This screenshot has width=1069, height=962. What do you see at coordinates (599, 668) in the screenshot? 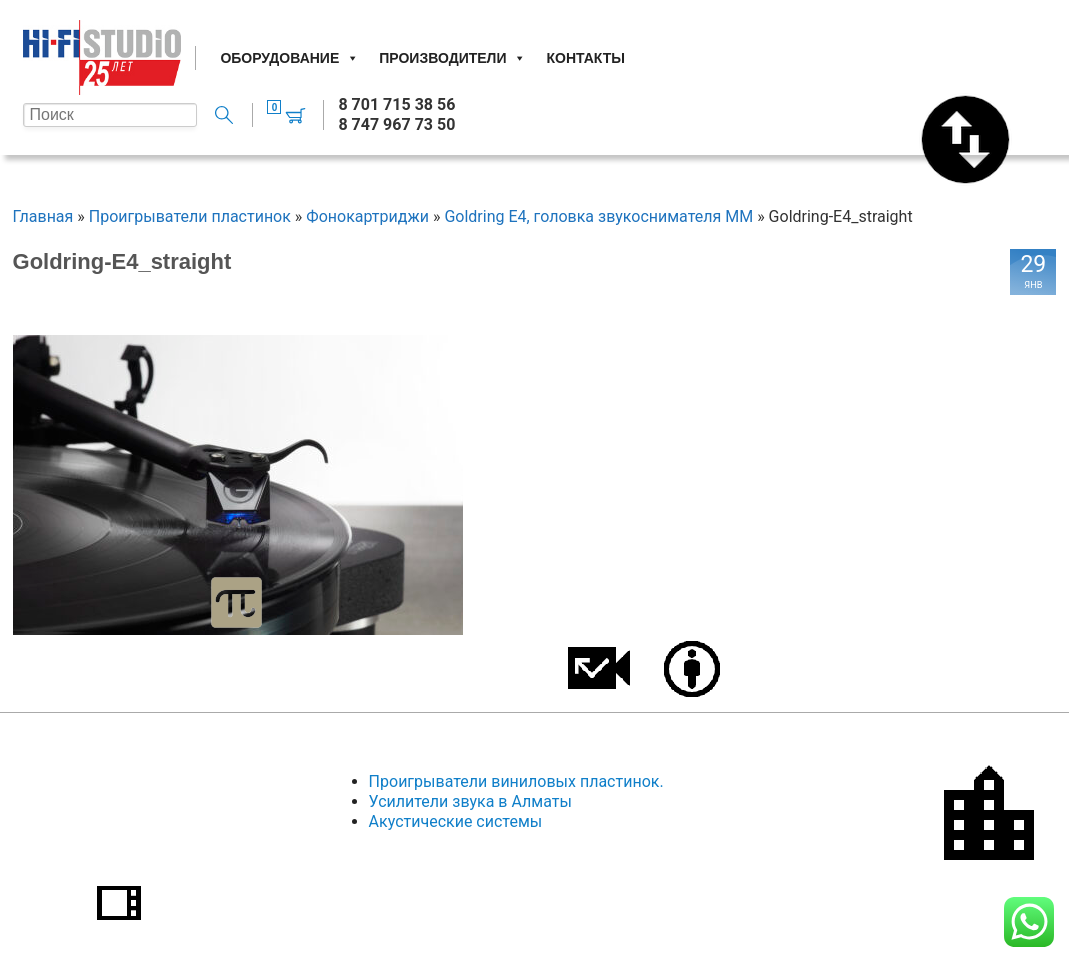
I see `indicates a missed video call` at bounding box center [599, 668].